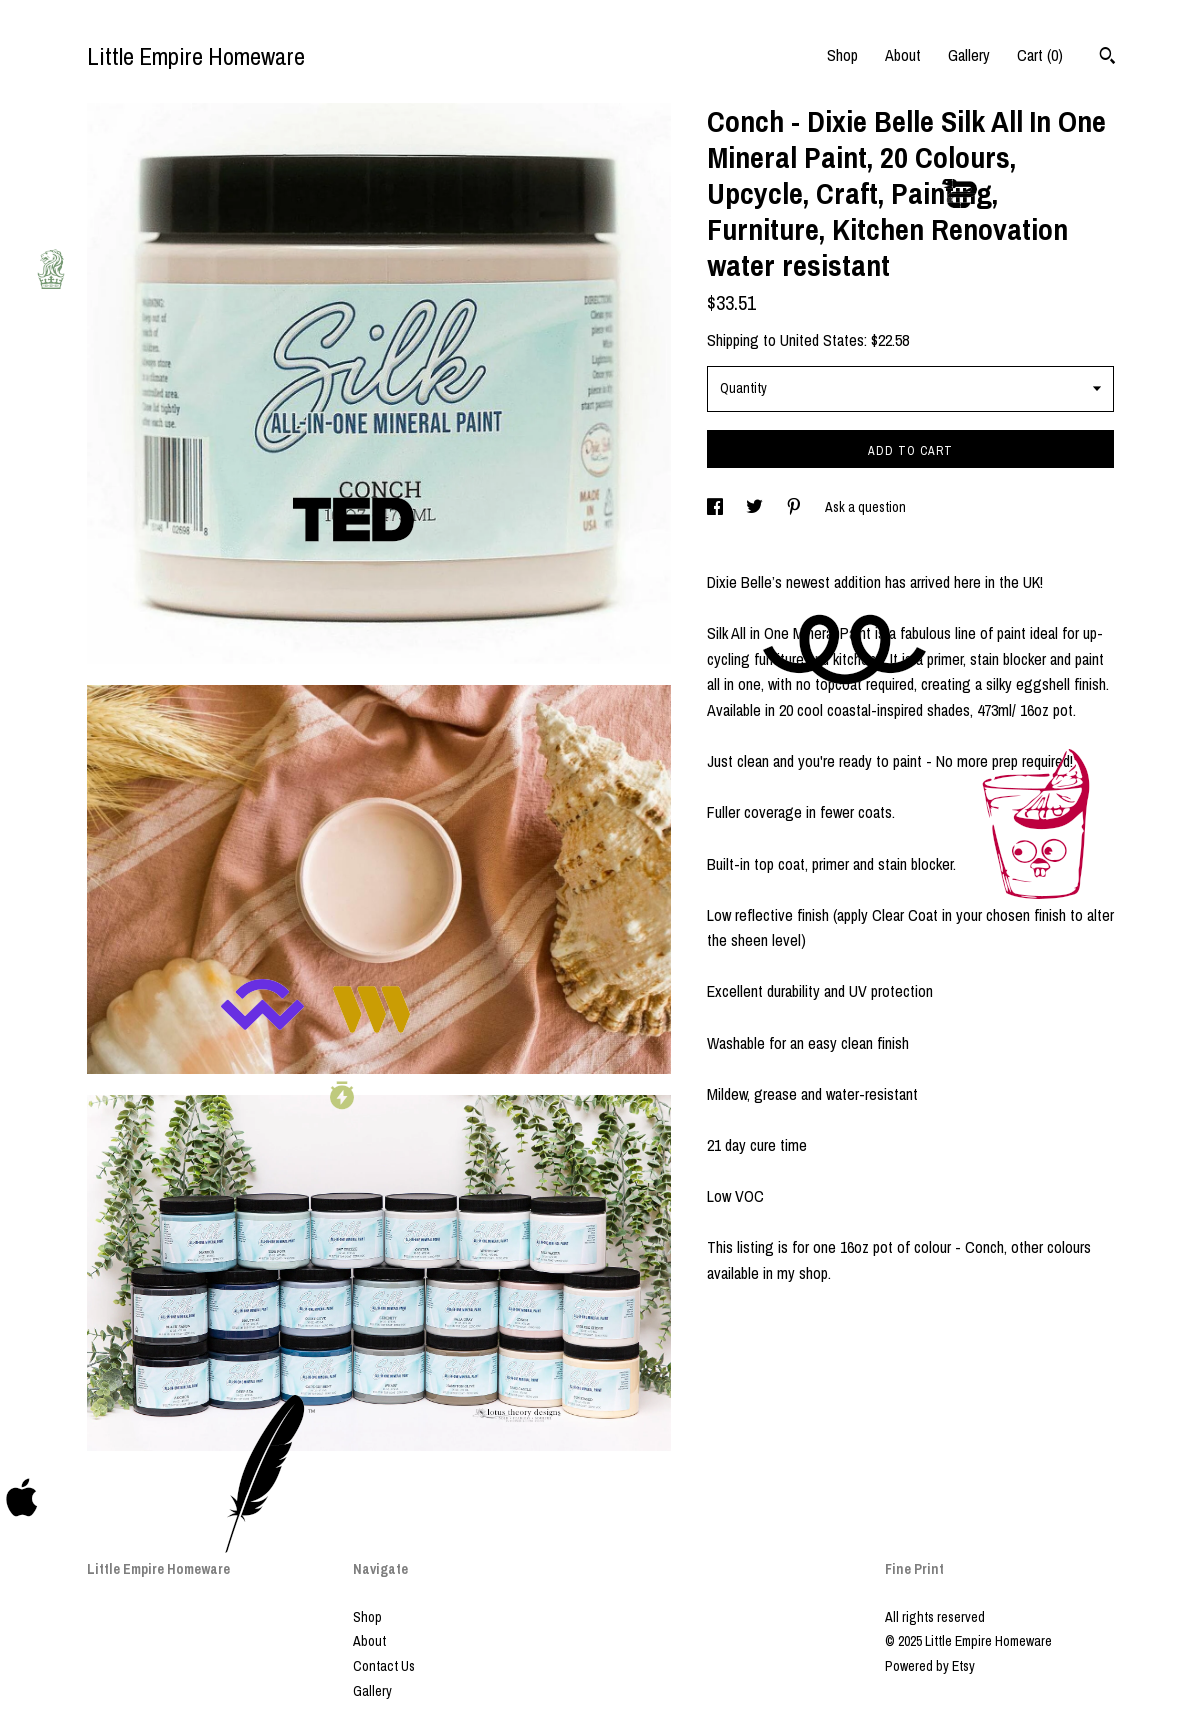 The width and height of the screenshot is (1201, 1736). Describe the element at coordinates (959, 193) in the screenshot. I see `pyscaffold python project scaffolding tool logo` at that location.